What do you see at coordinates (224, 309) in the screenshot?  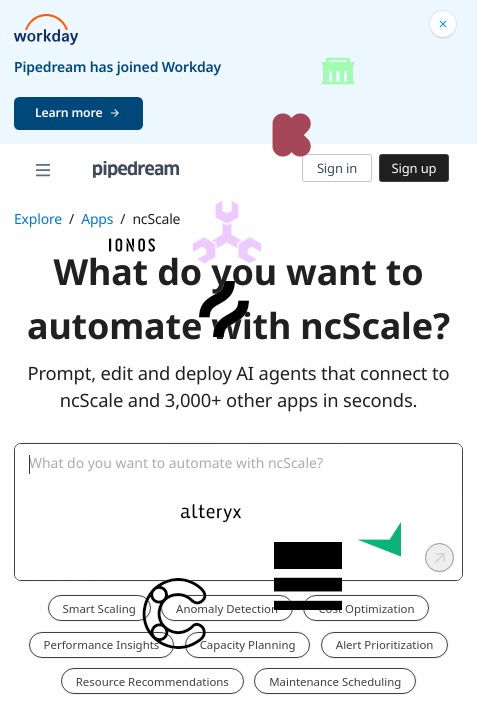 I see `hotjar analytics and feedback tool logo` at bounding box center [224, 309].